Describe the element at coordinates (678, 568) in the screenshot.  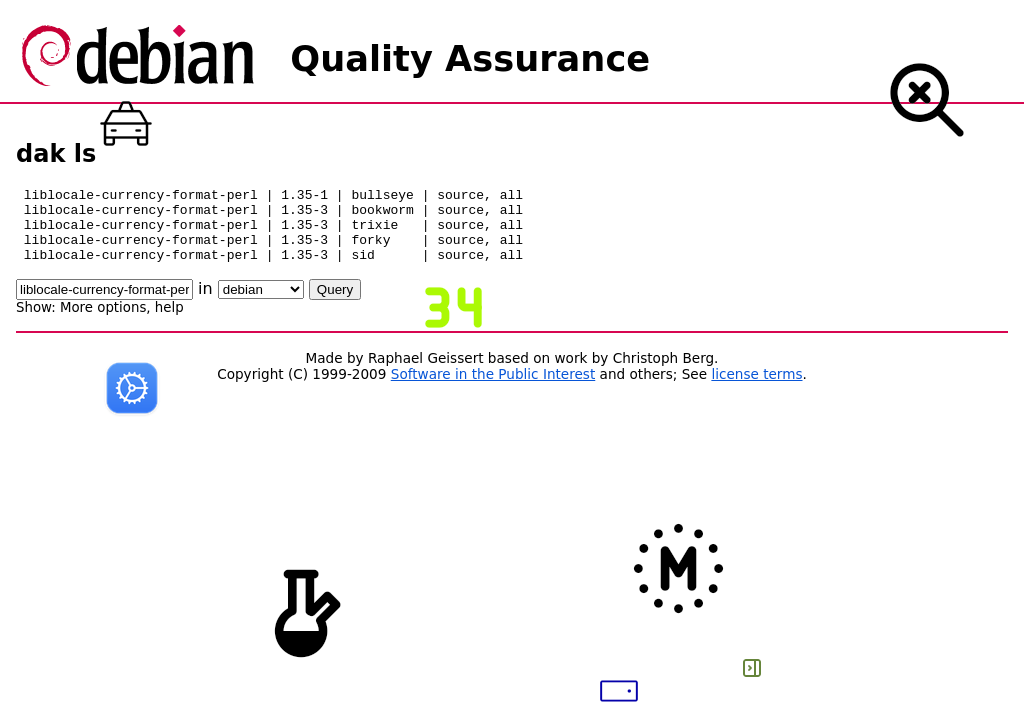
I see `indicates a pending or loading state for a menu item` at that location.